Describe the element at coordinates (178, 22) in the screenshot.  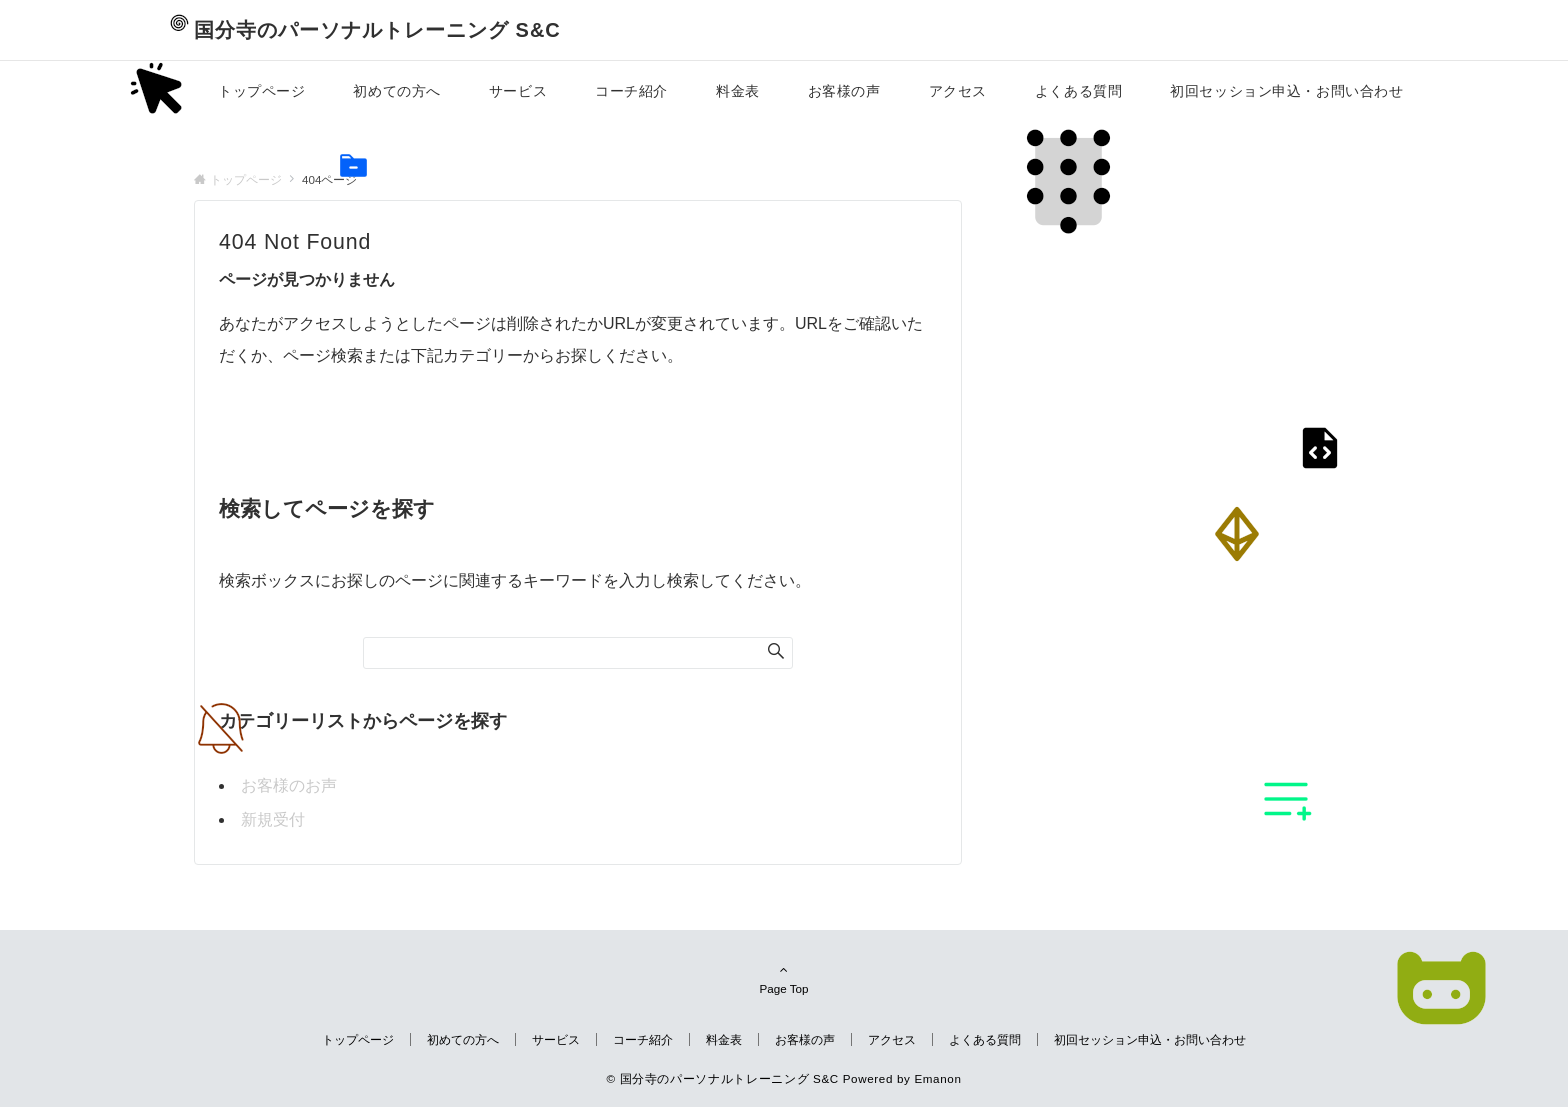
I see `indicates loading or processing in progress` at that location.